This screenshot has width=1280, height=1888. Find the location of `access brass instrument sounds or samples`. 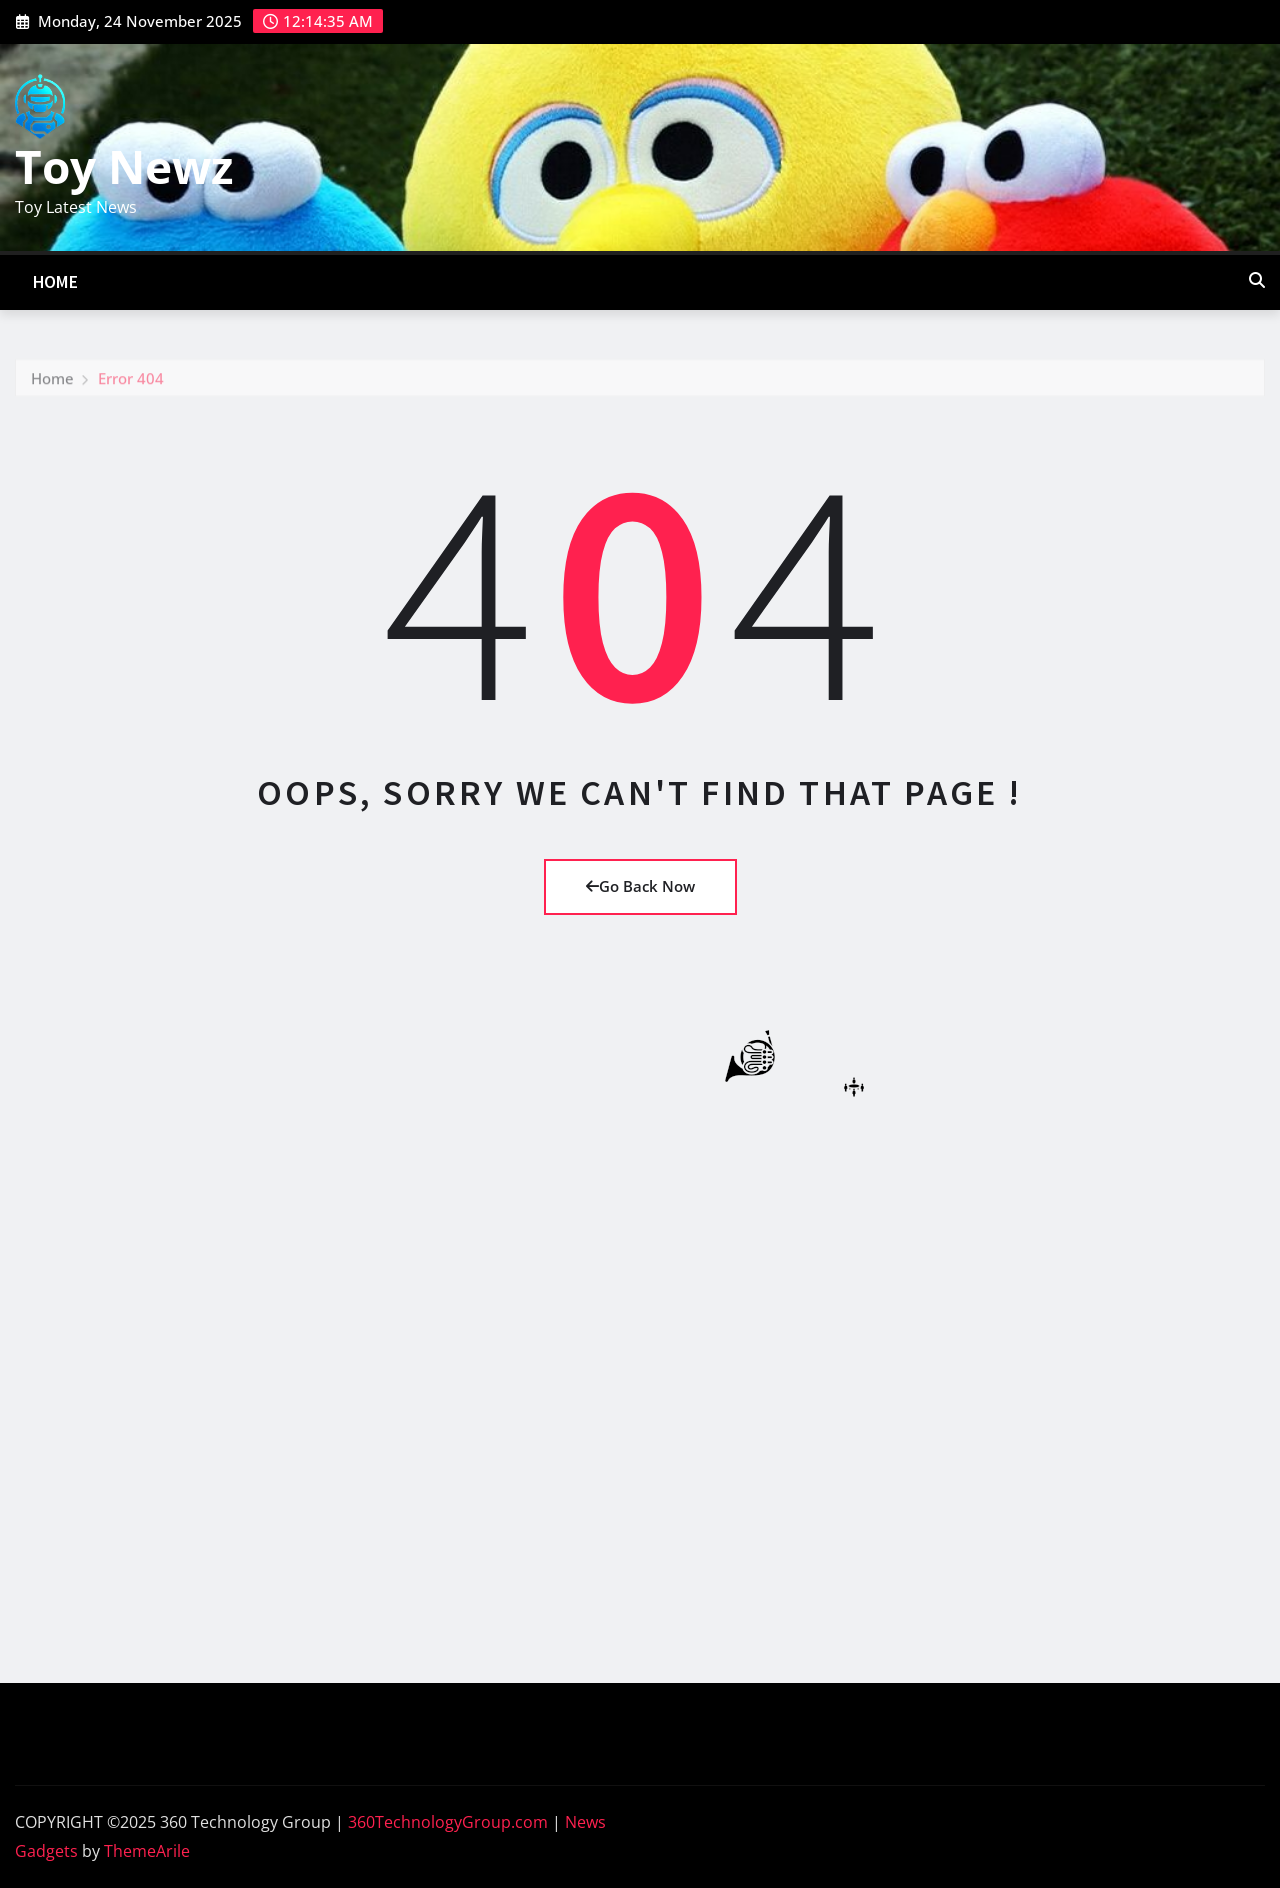

access brass instrument sounds or samples is located at coordinates (750, 1056).